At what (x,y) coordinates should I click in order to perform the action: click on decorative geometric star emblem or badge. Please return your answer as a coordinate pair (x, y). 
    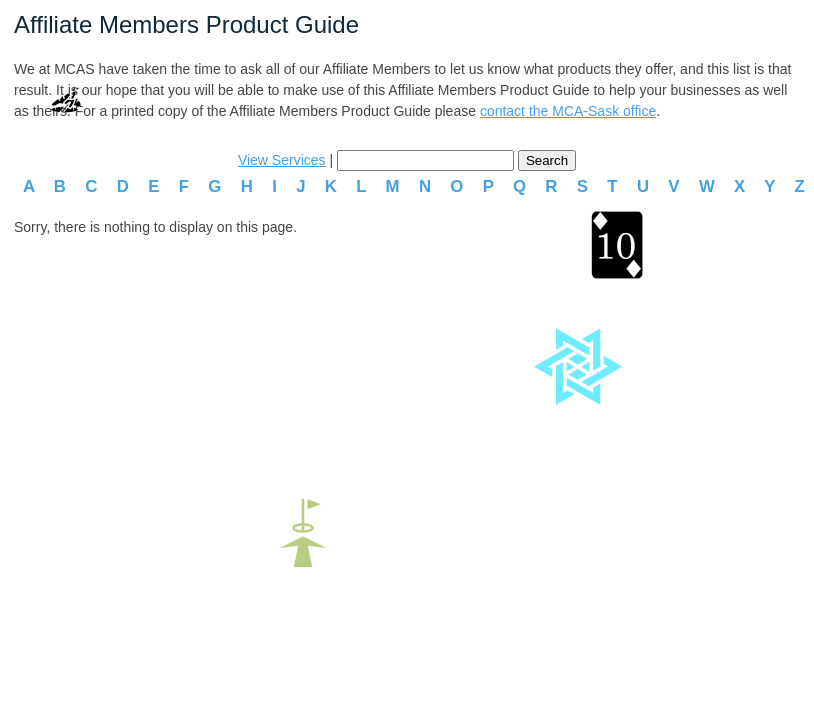
    Looking at the image, I should click on (578, 367).